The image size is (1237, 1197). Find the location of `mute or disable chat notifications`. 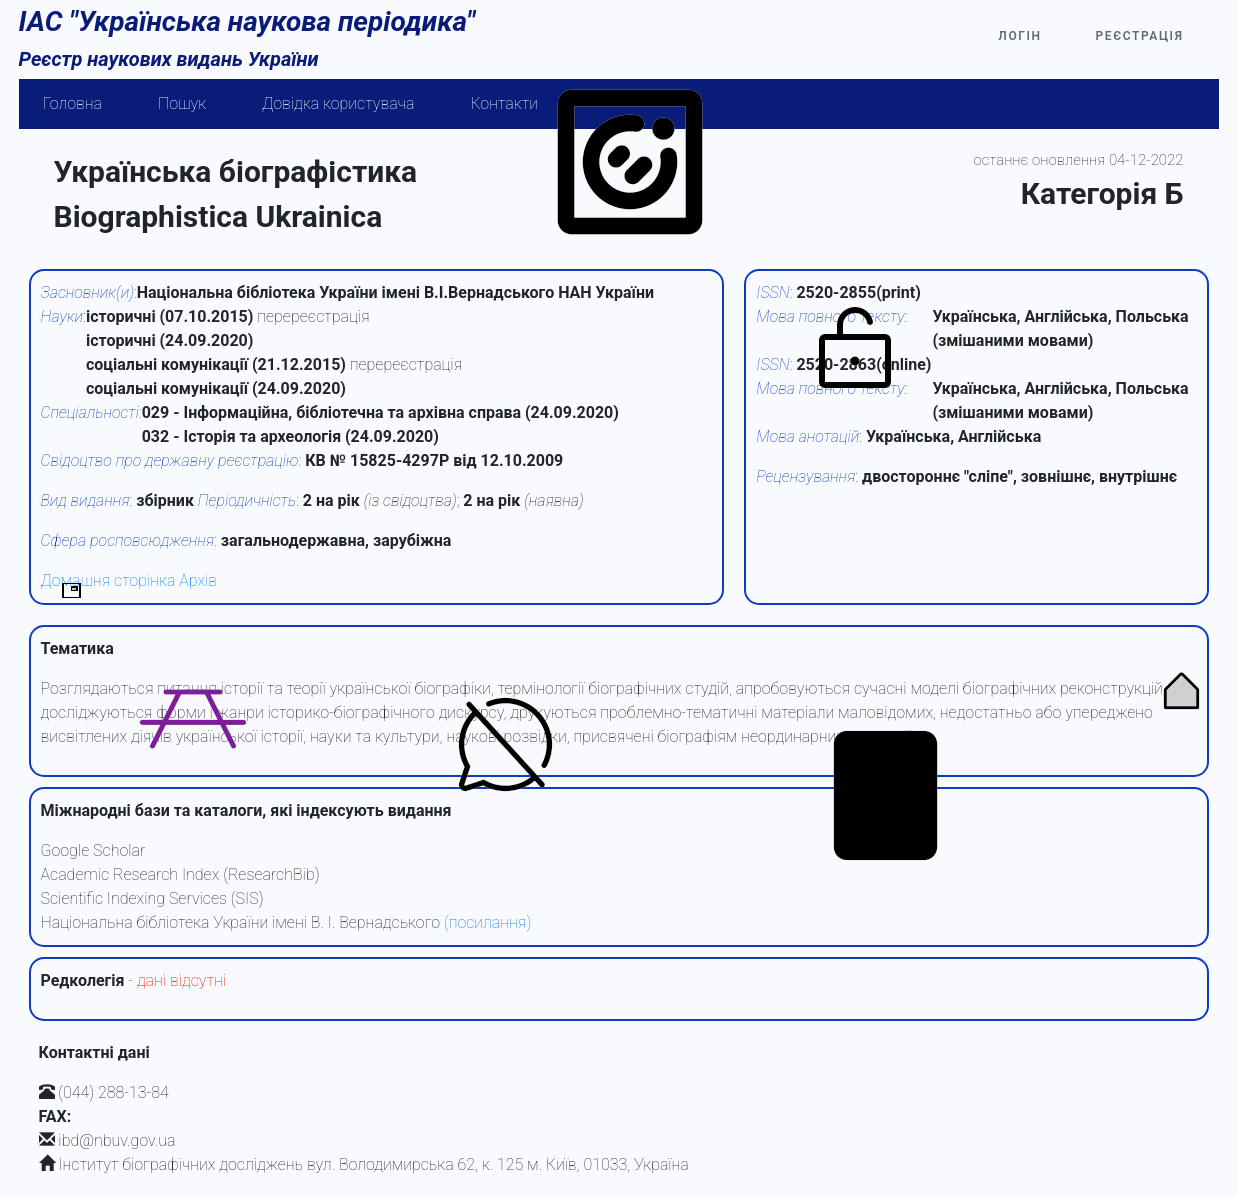

mute or disable chat notifications is located at coordinates (505, 744).